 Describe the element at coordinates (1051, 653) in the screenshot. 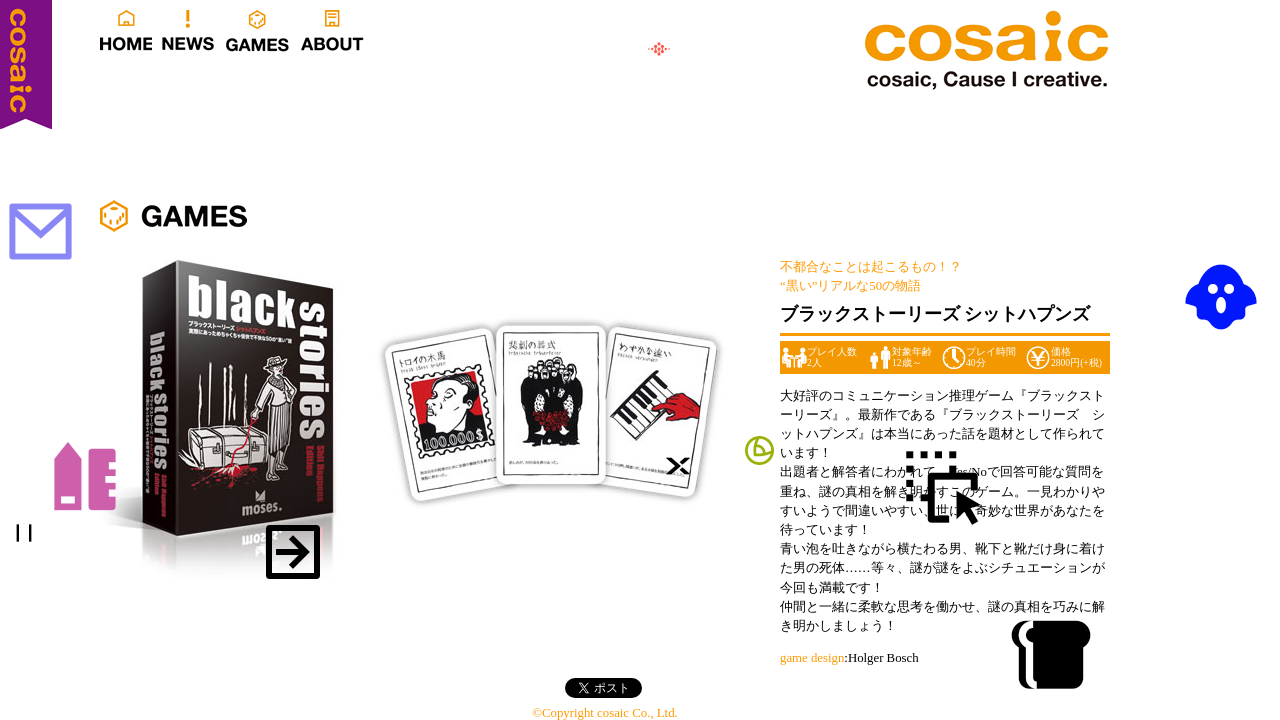

I see `browse bakery or bread products` at that location.